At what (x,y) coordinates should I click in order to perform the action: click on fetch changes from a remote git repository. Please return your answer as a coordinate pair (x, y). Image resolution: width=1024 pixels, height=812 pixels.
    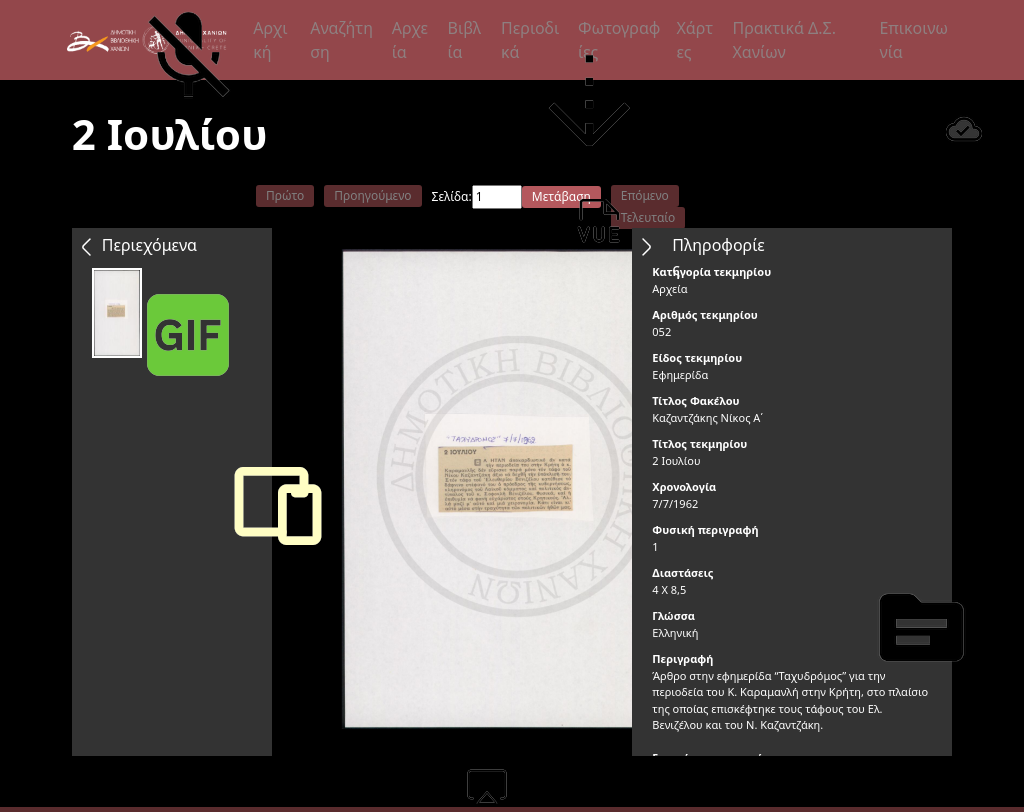
    Looking at the image, I should click on (585, 100).